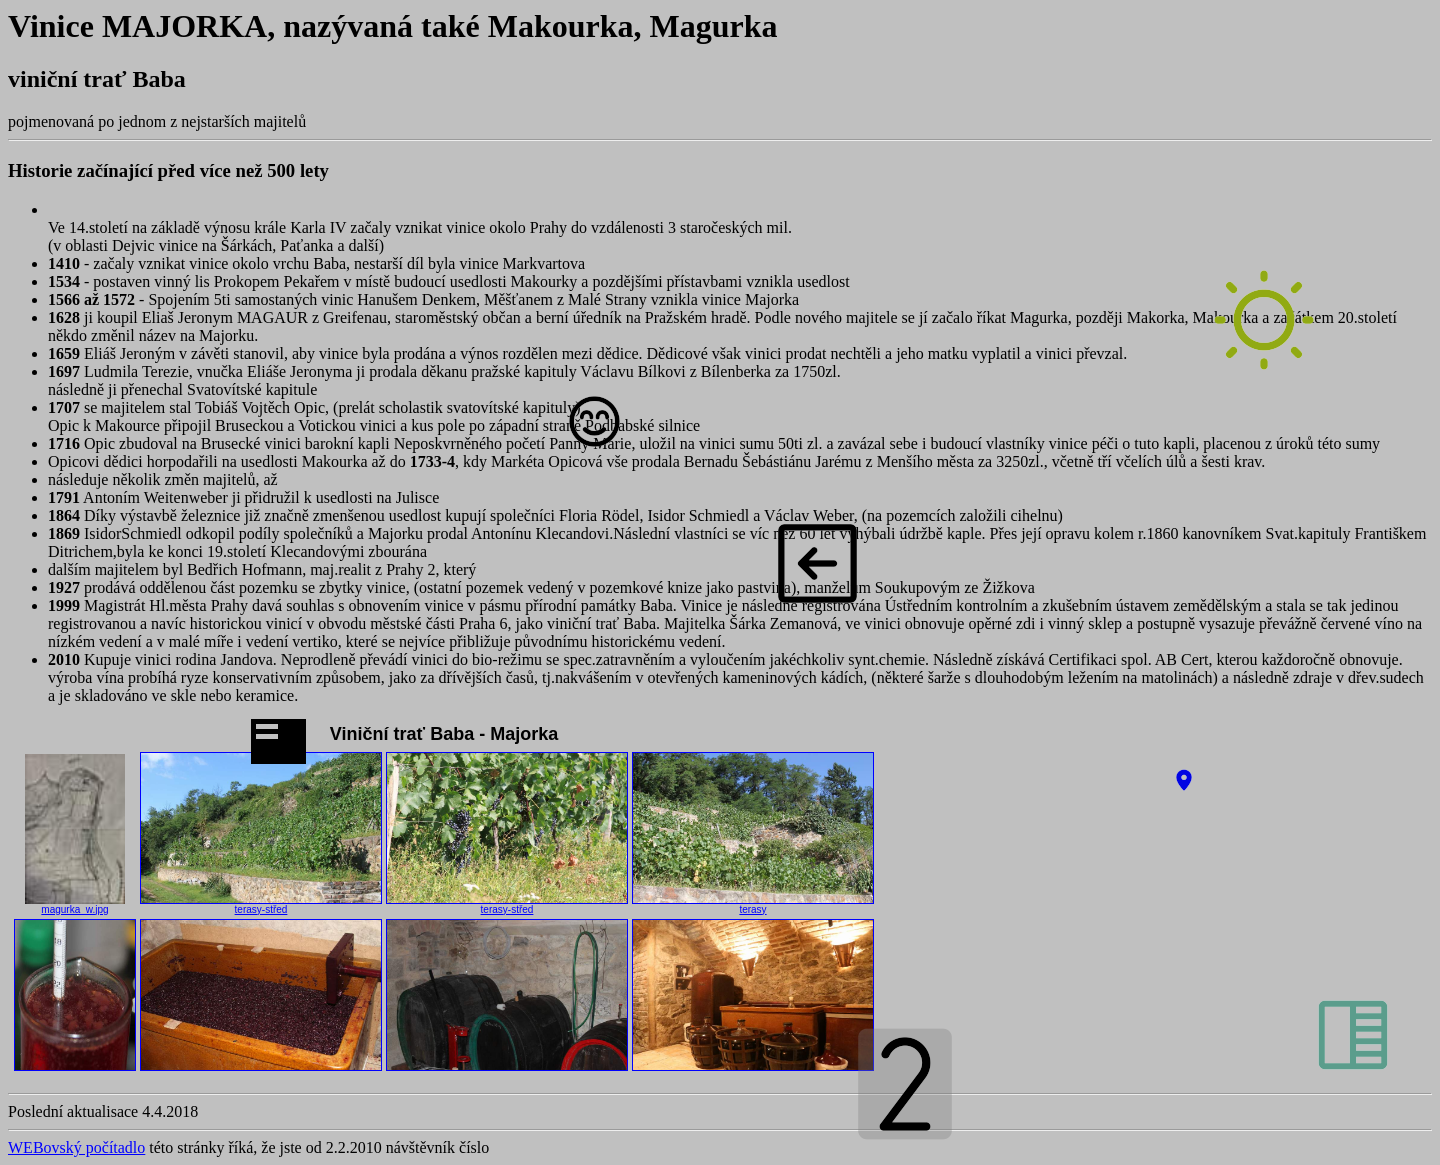 Image resolution: width=1440 pixels, height=1165 pixels. I want to click on view featured playlist, so click(278, 741).